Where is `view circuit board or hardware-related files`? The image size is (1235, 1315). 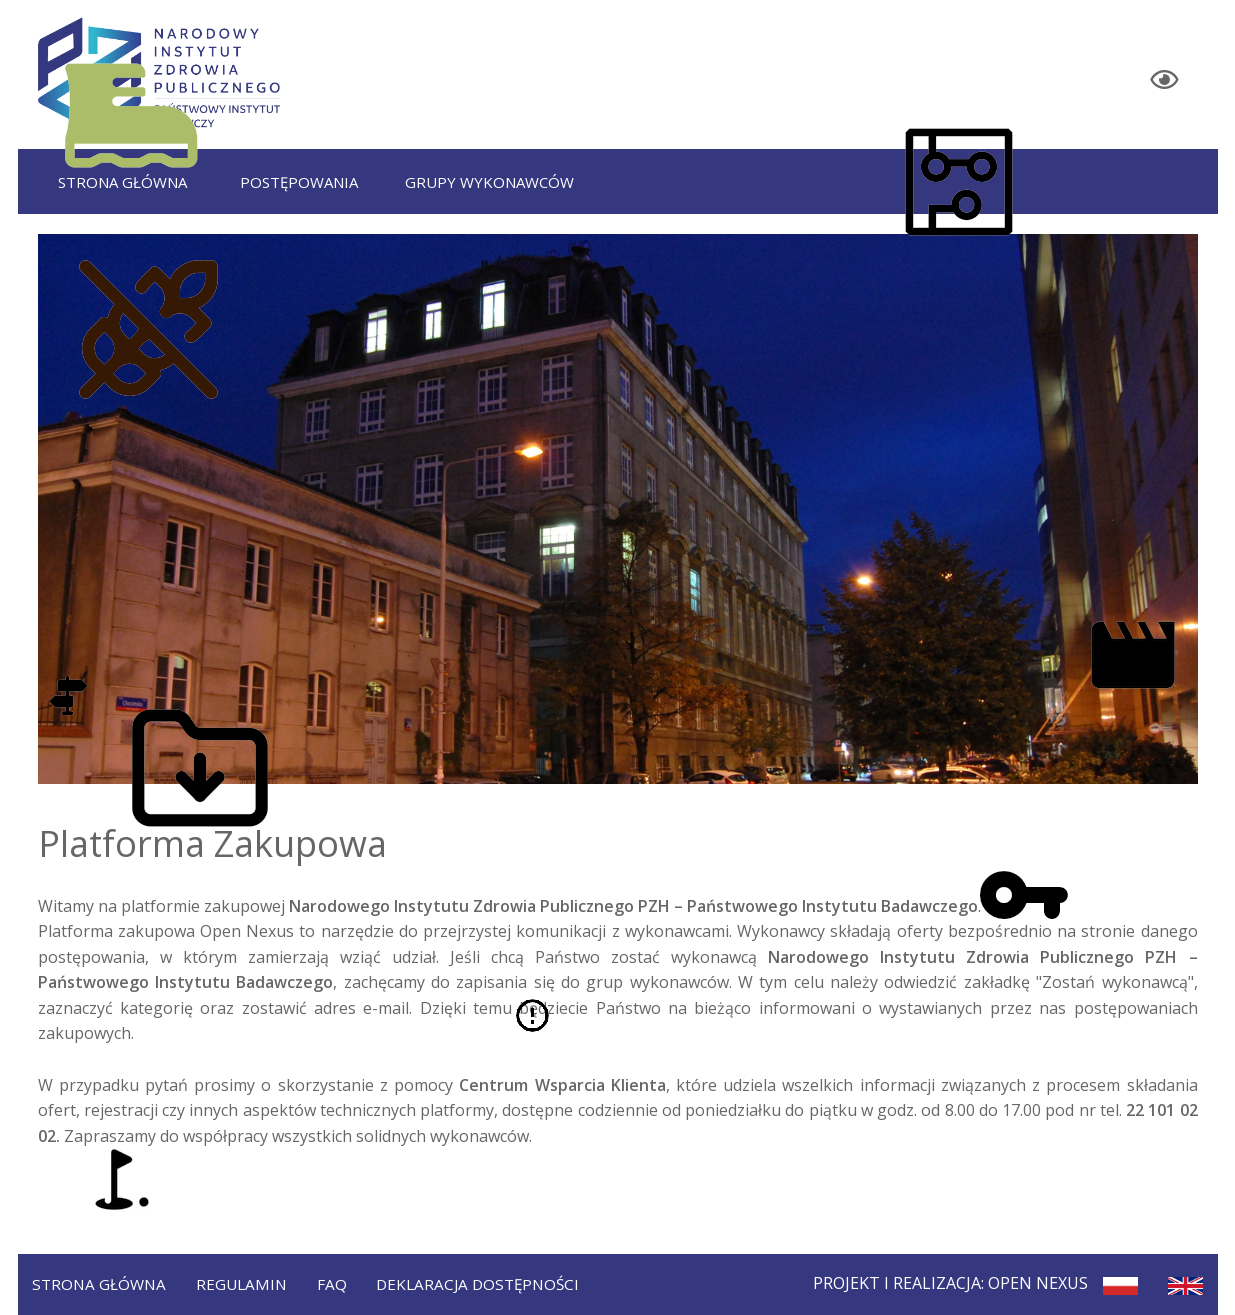 view circuit board or hardware-related files is located at coordinates (959, 182).